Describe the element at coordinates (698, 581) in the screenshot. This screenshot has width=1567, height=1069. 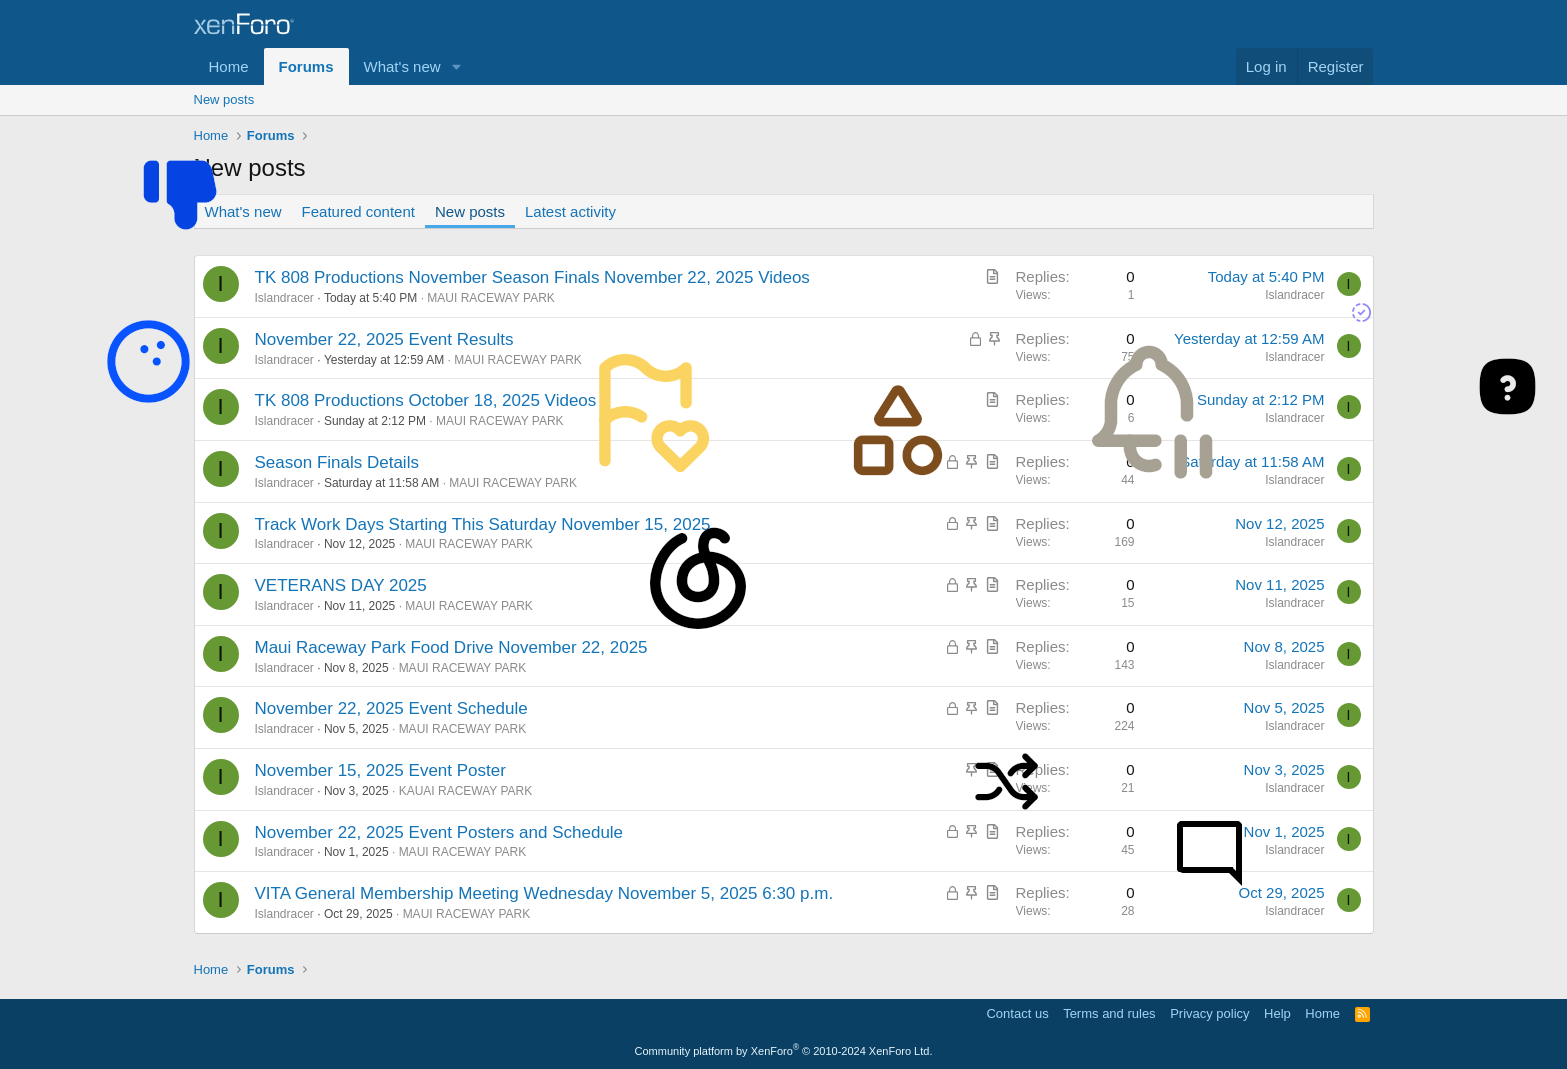
I see `open NetEase Music app` at that location.